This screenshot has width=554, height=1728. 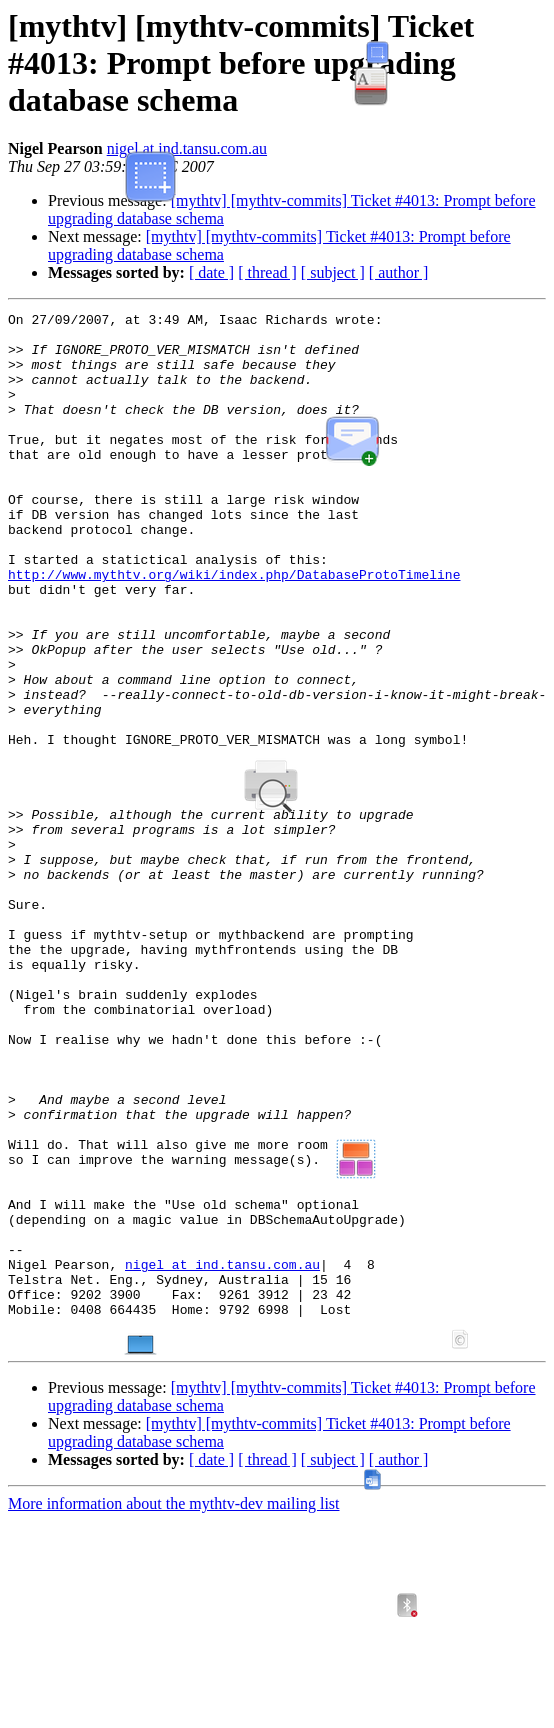 I want to click on a microsoft word document file, so click(x=372, y=1479).